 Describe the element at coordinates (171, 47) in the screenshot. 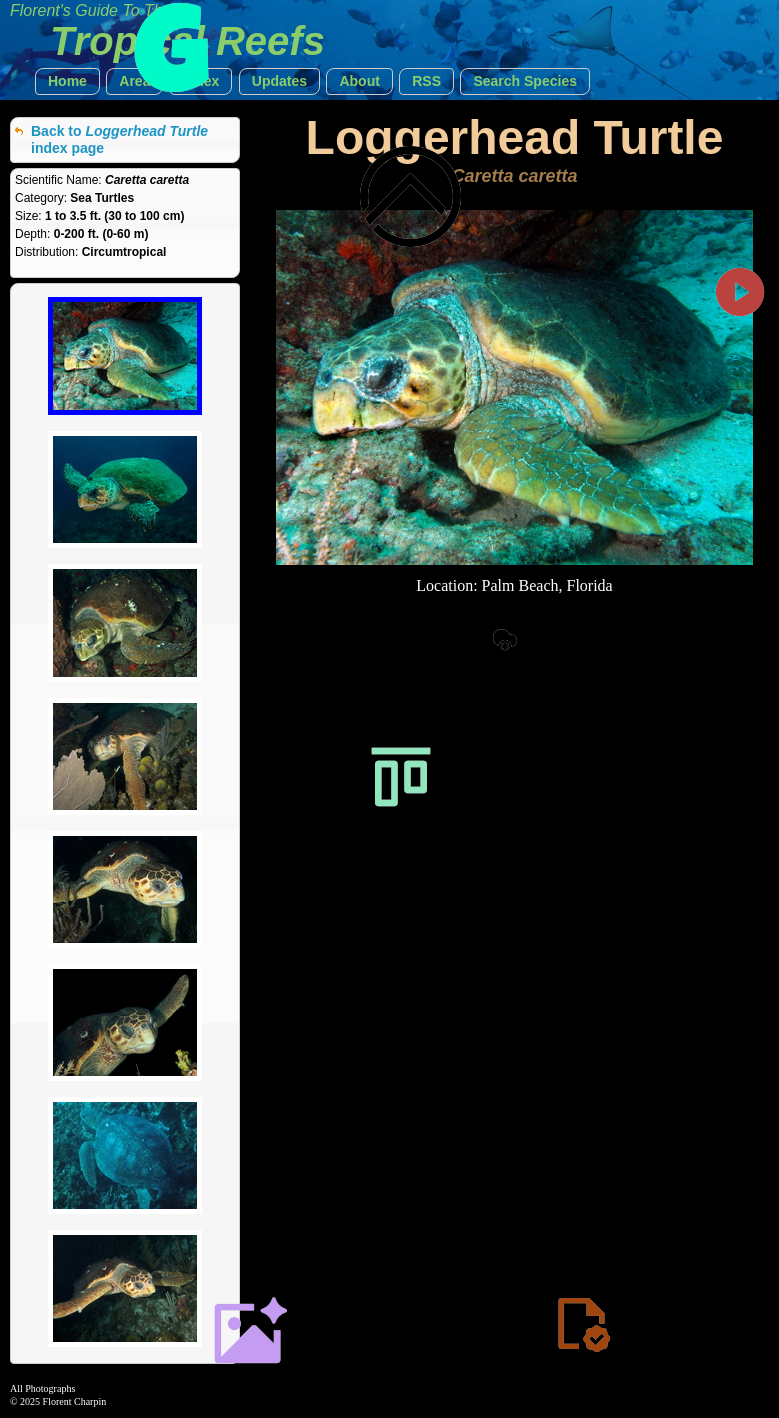

I see `open the Grocy app` at that location.